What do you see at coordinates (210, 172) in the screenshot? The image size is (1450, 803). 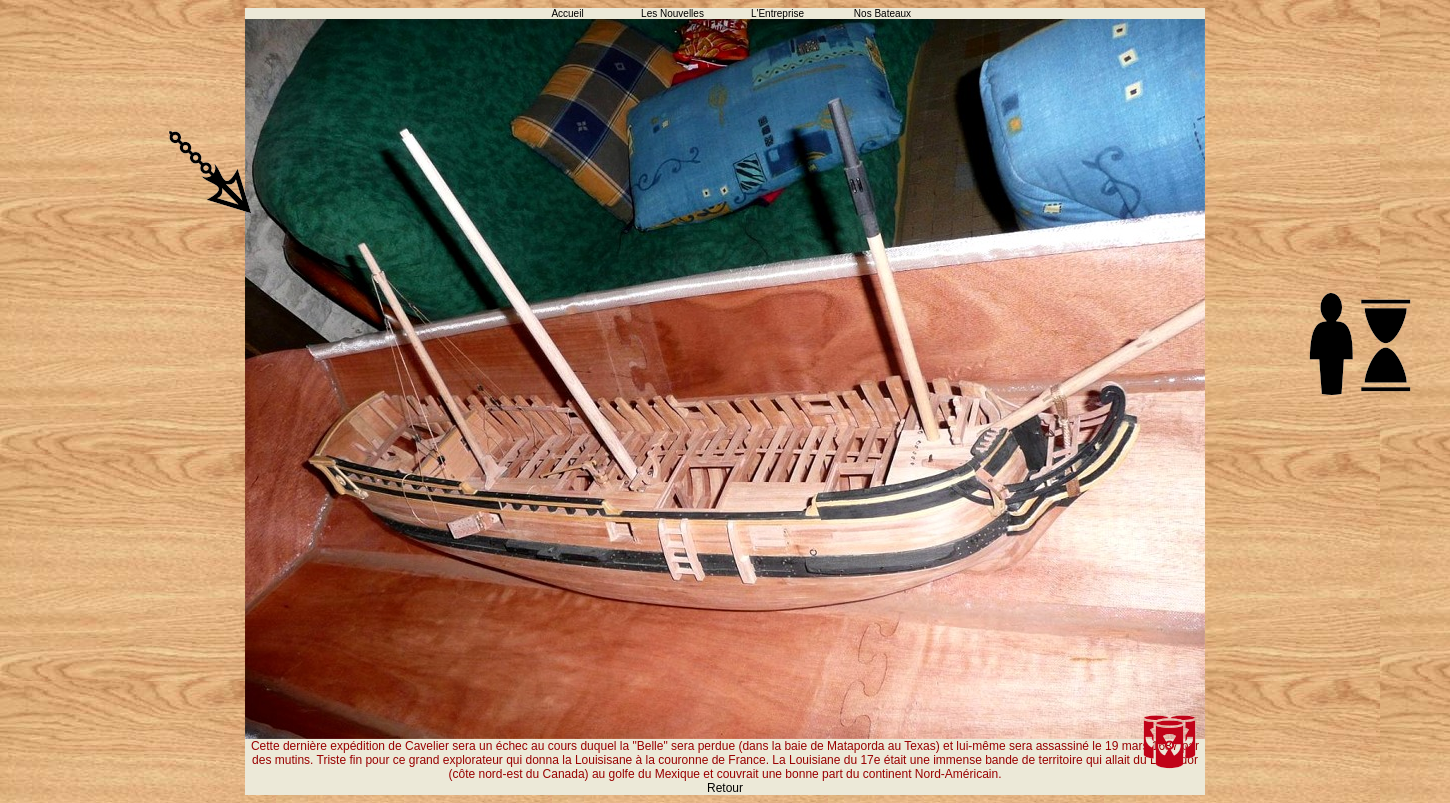 I see `equip harpoon weapon or grappling tool` at bounding box center [210, 172].